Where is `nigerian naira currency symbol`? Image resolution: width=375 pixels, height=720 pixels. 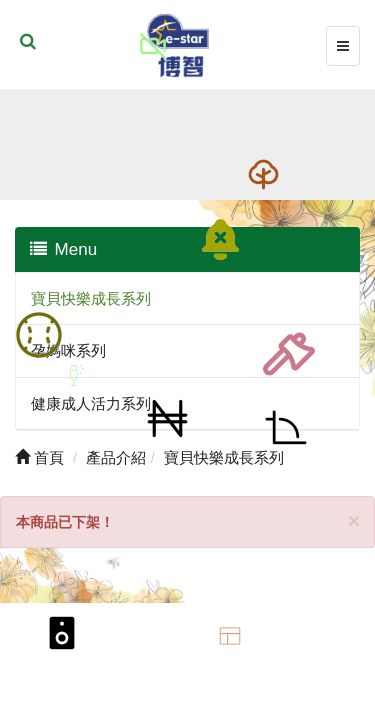 nigerian naira currency symbol is located at coordinates (167, 418).